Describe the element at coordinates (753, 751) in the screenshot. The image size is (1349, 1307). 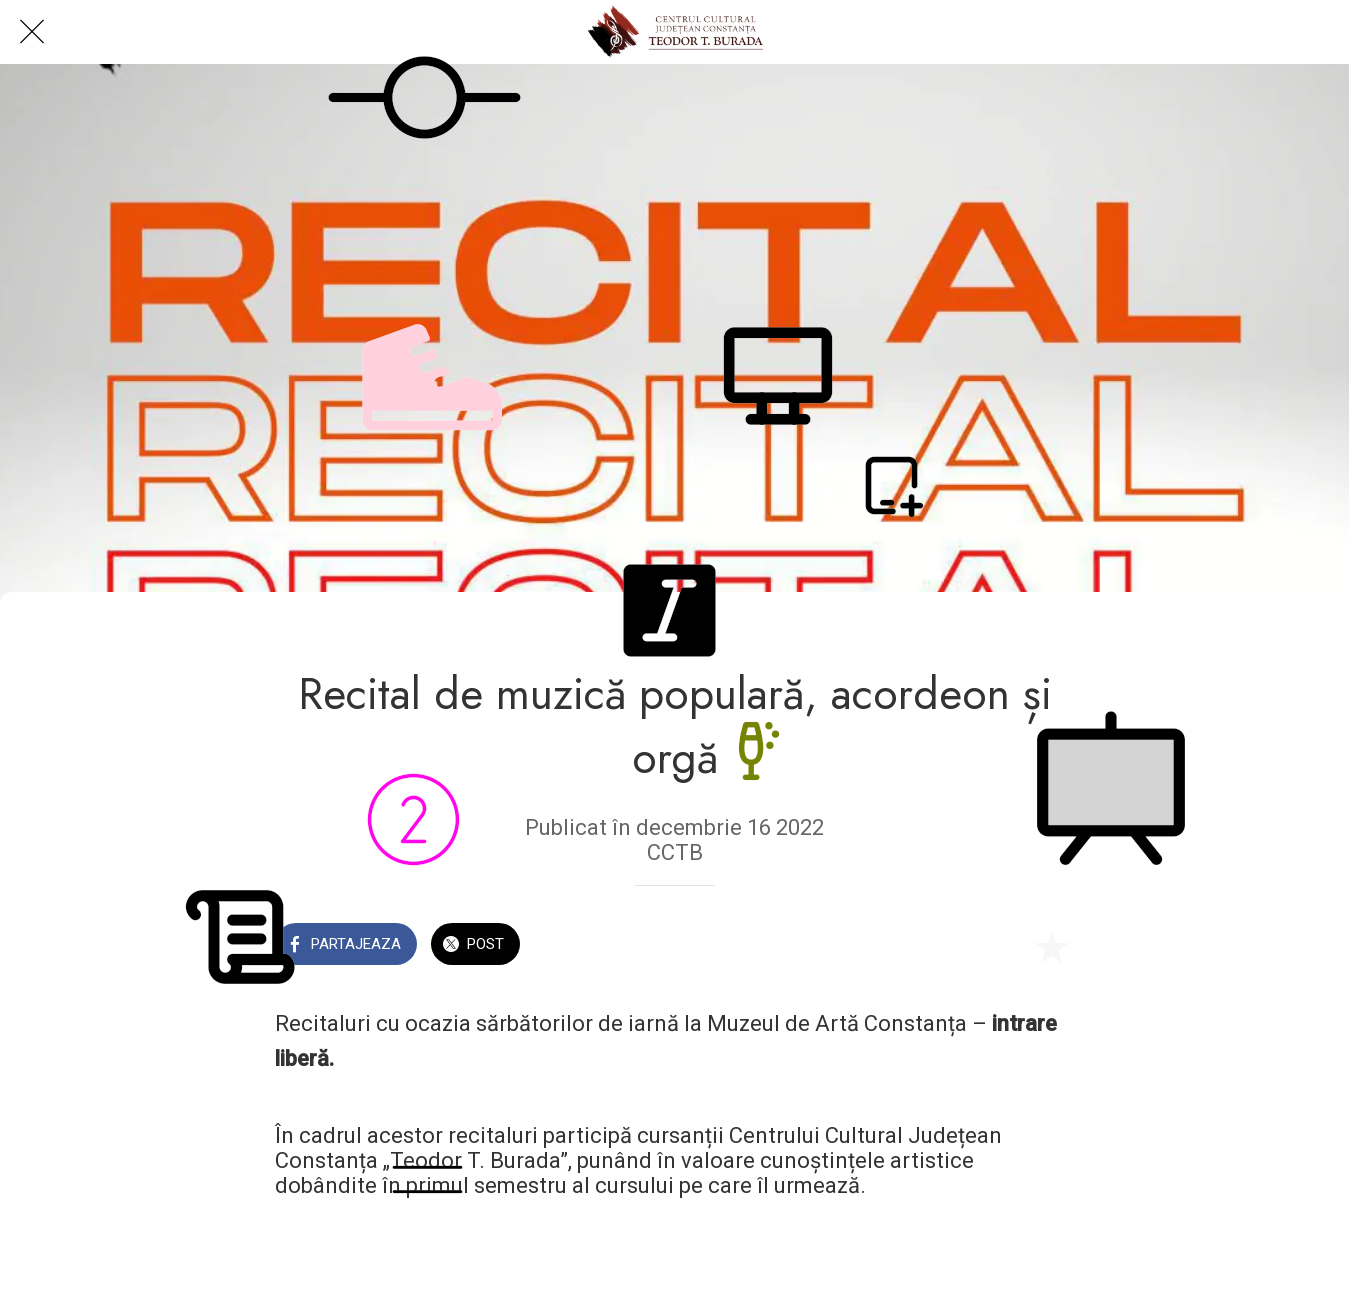
I see `celebrate an achievement or milestone` at that location.